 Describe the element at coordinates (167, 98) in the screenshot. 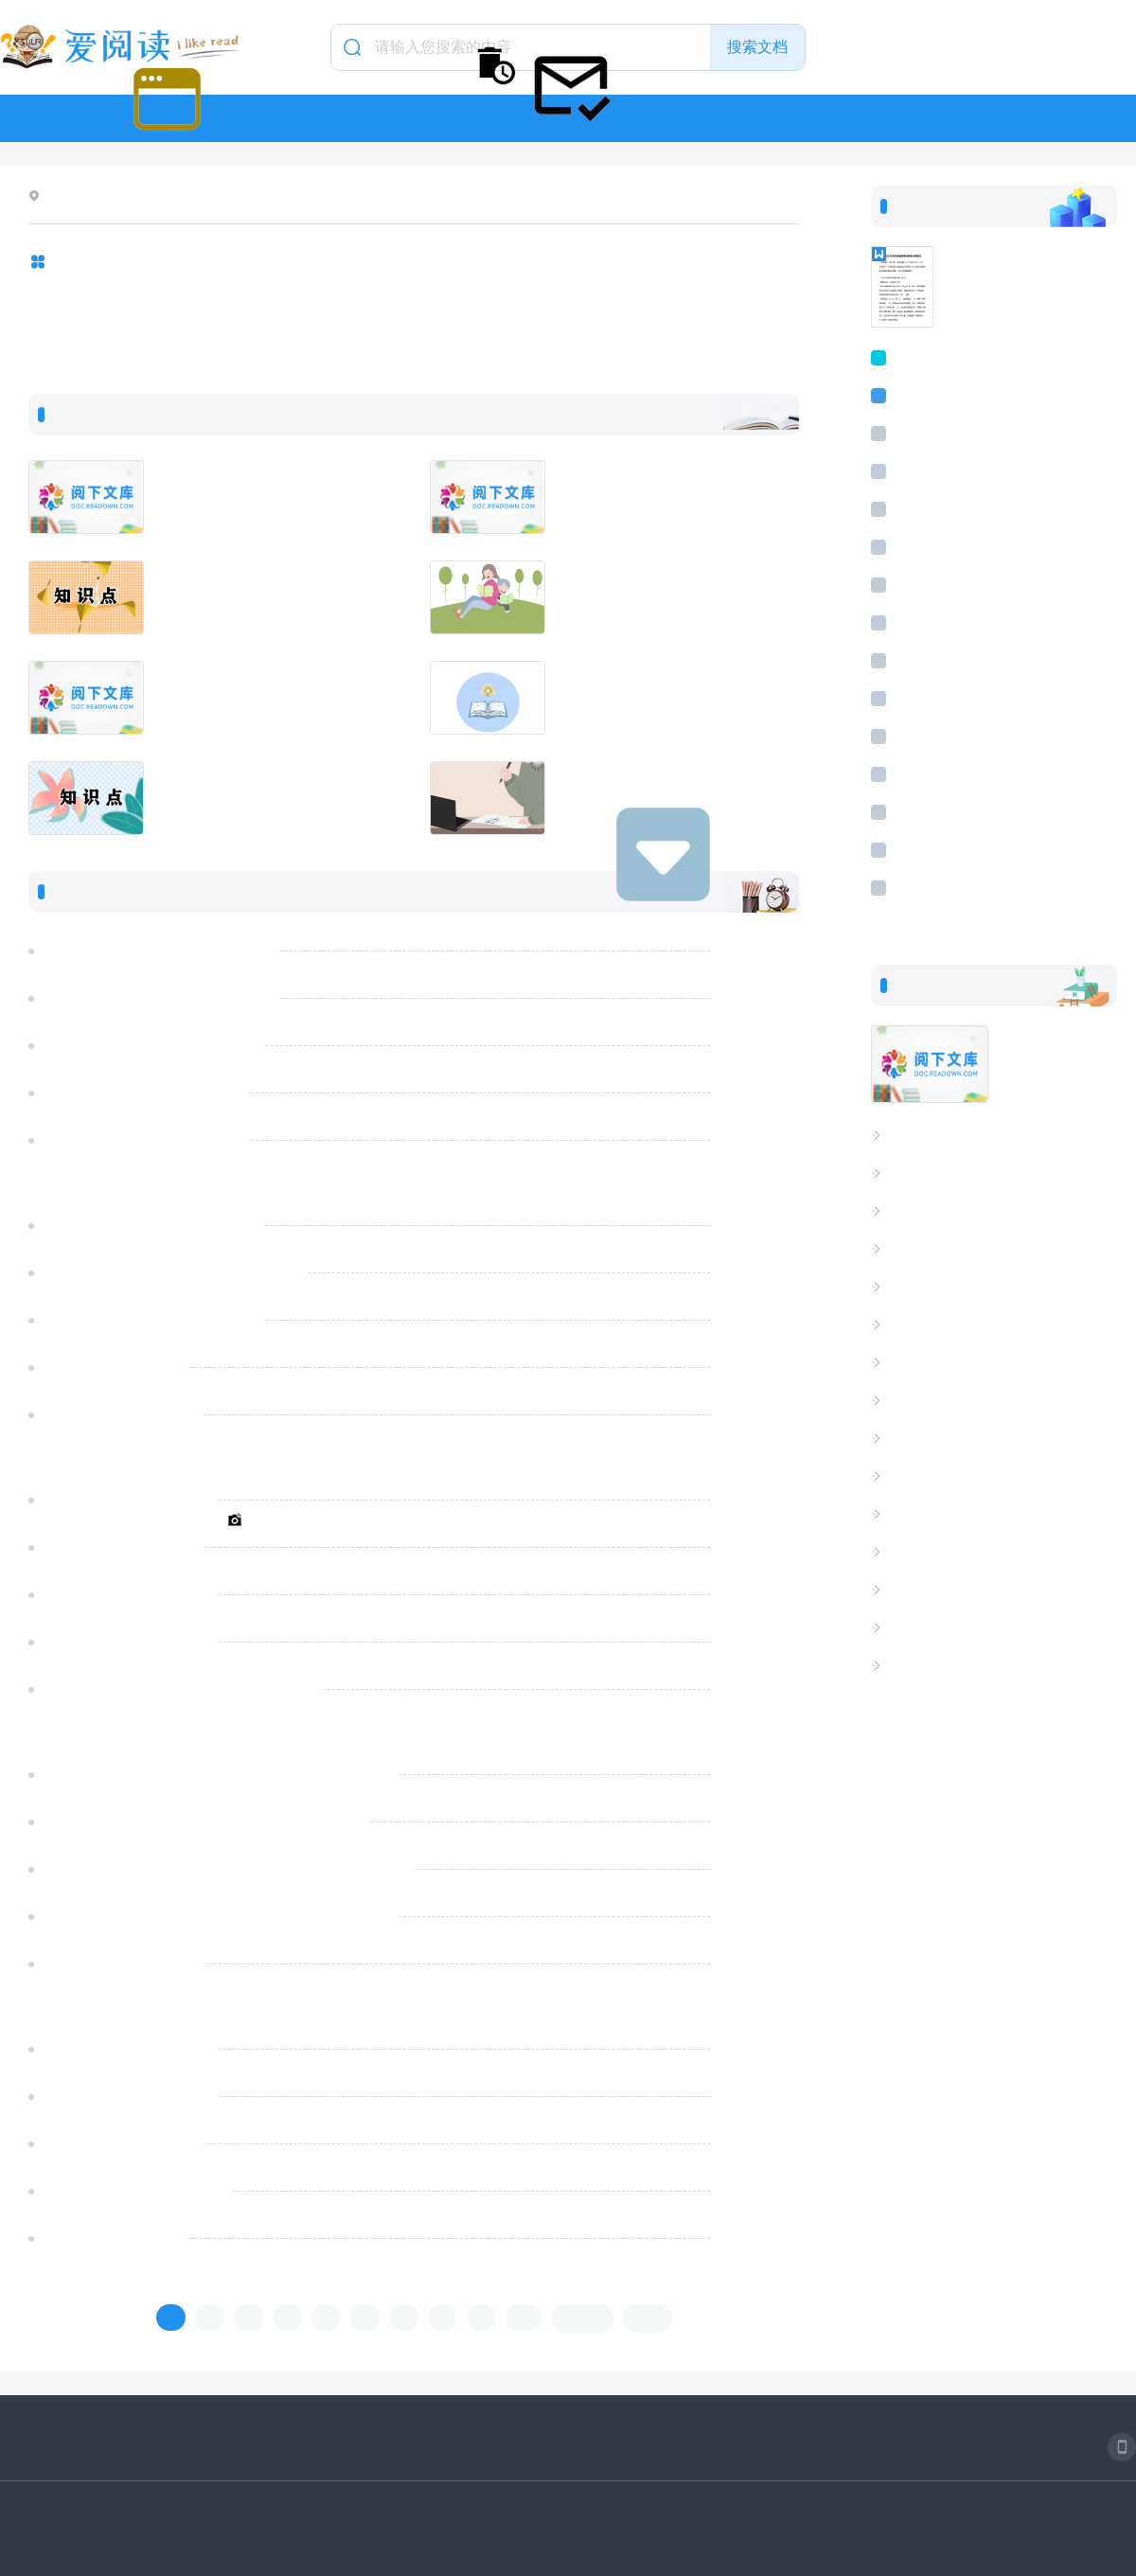

I see `open a new window` at that location.